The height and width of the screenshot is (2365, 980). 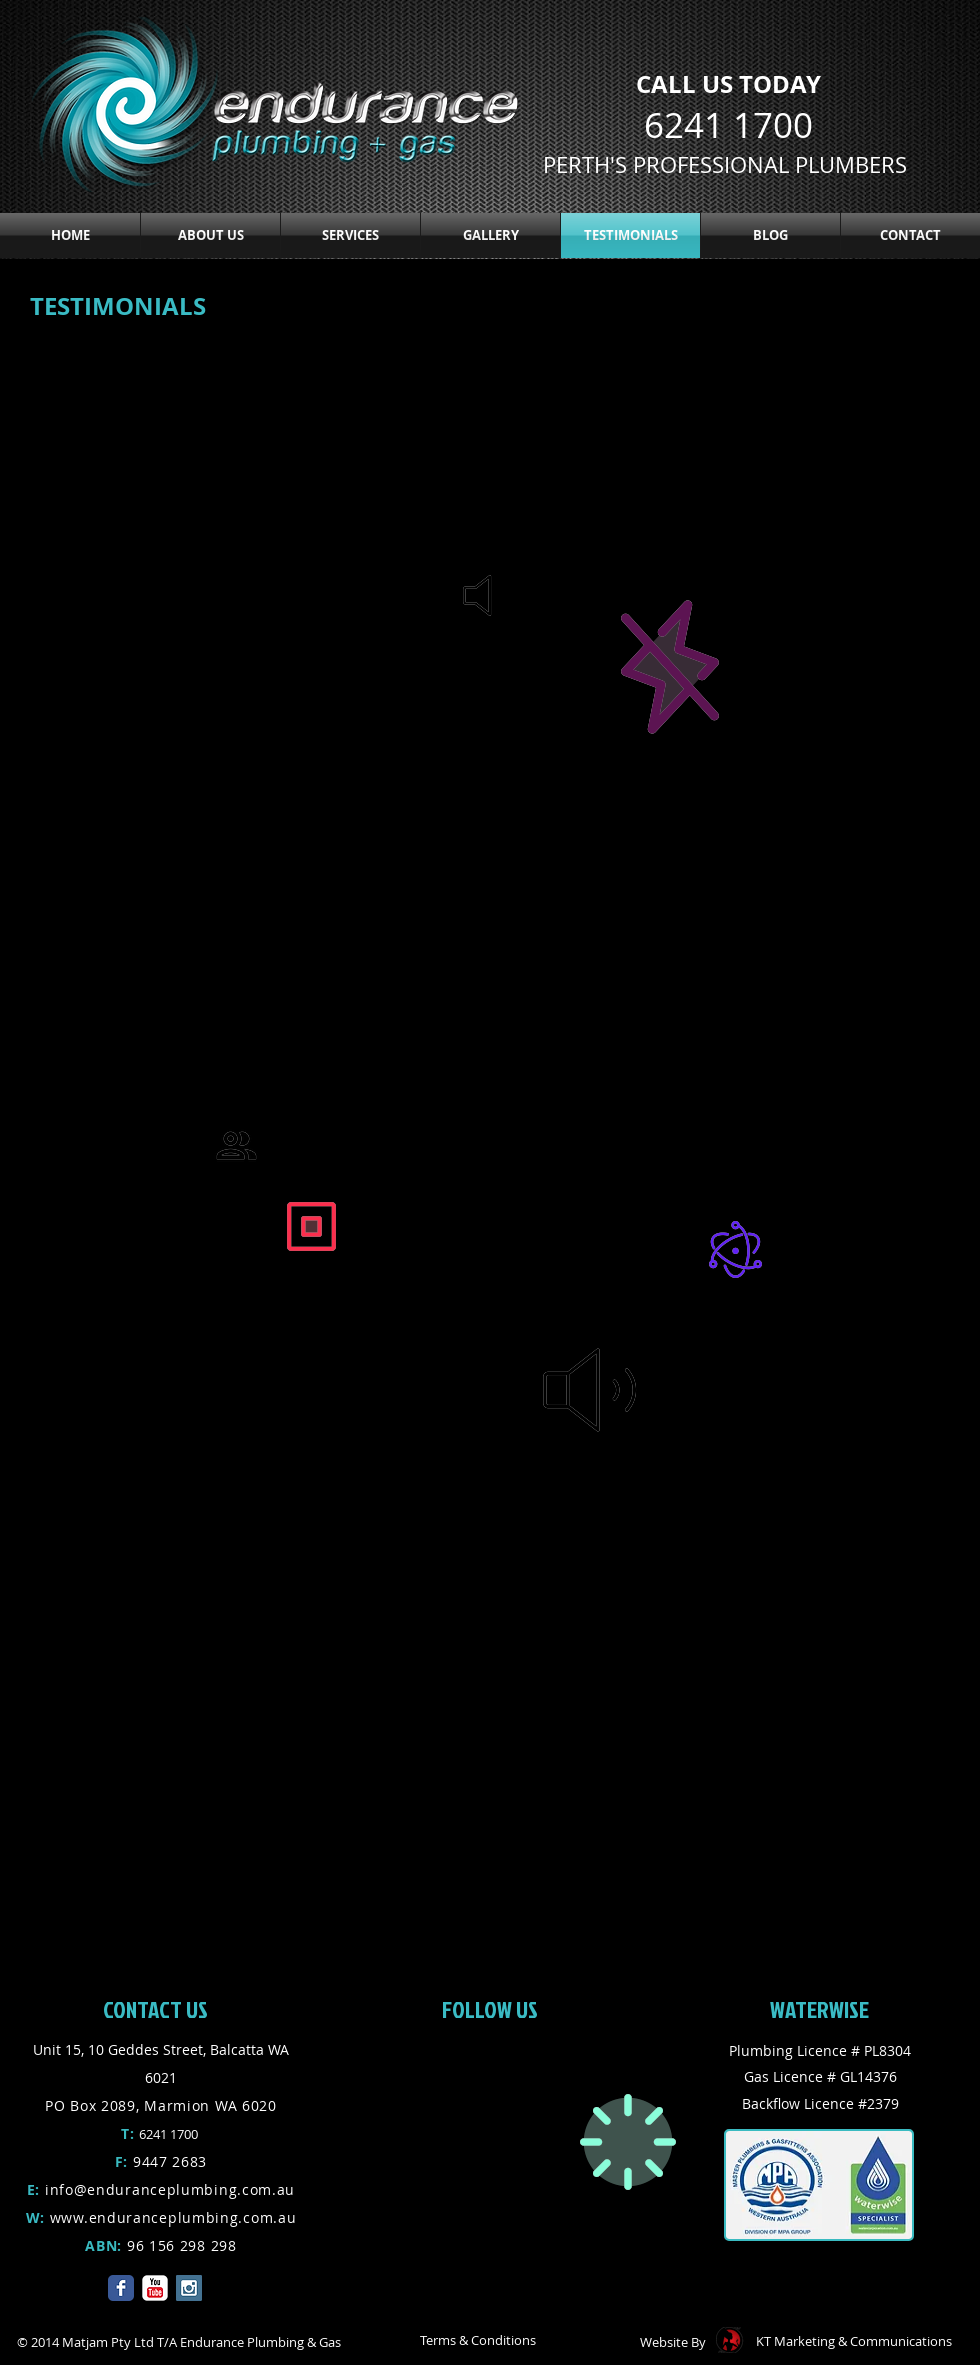 What do you see at coordinates (735, 1249) in the screenshot?
I see `electron framework logo` at bounding box center [735, 1249].